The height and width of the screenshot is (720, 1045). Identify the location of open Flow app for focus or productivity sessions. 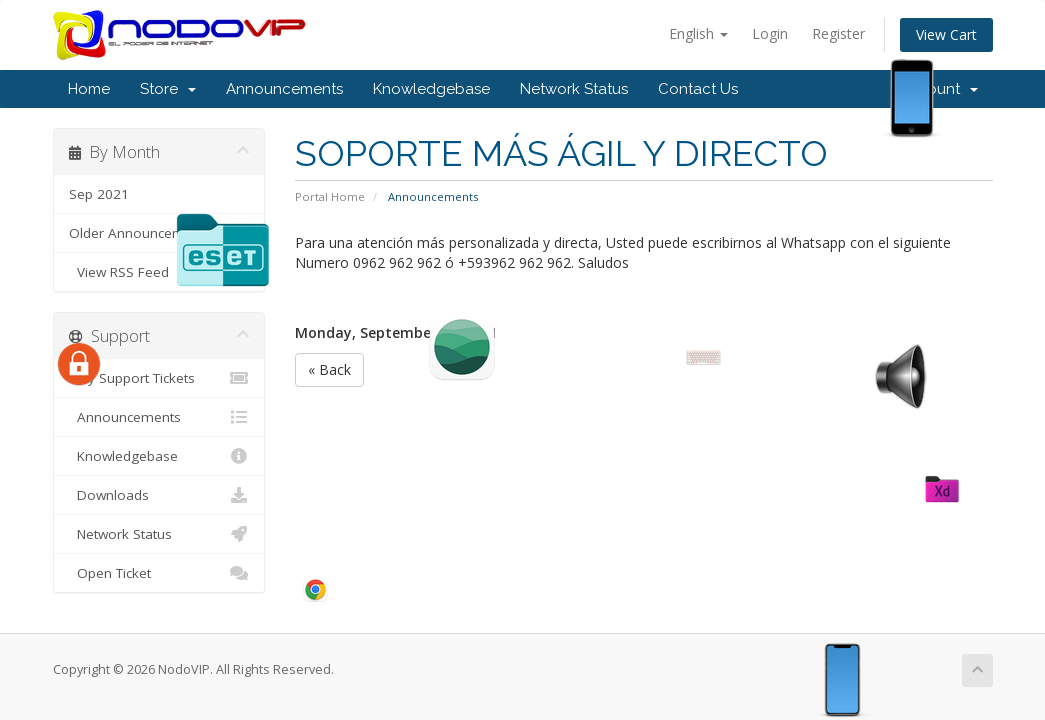
(462, 347).